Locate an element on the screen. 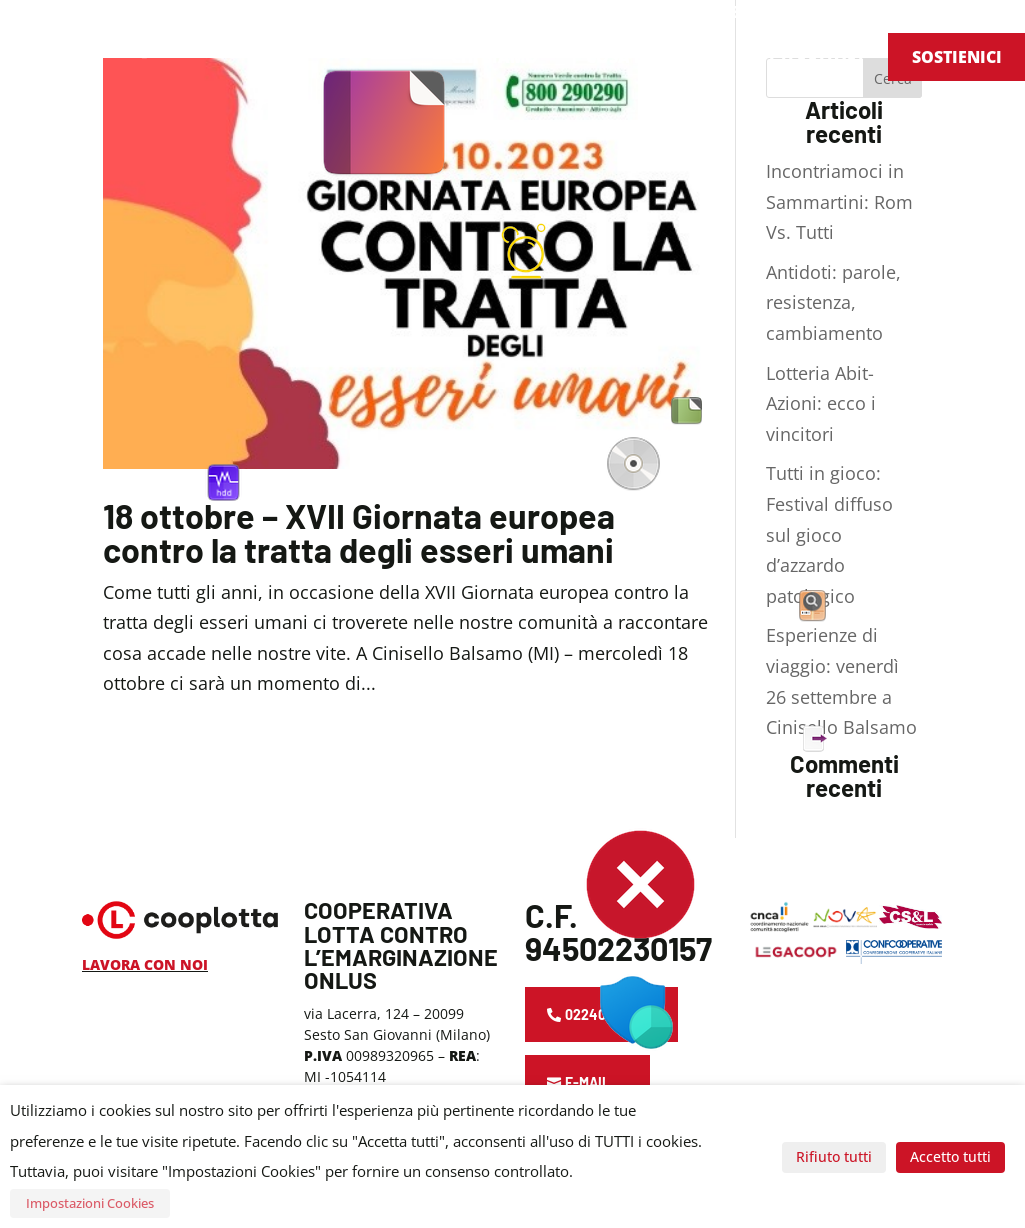 This screenshot has height=1228, width=1025. change desktop wallpaper settings is located at coordinates (686, 410).